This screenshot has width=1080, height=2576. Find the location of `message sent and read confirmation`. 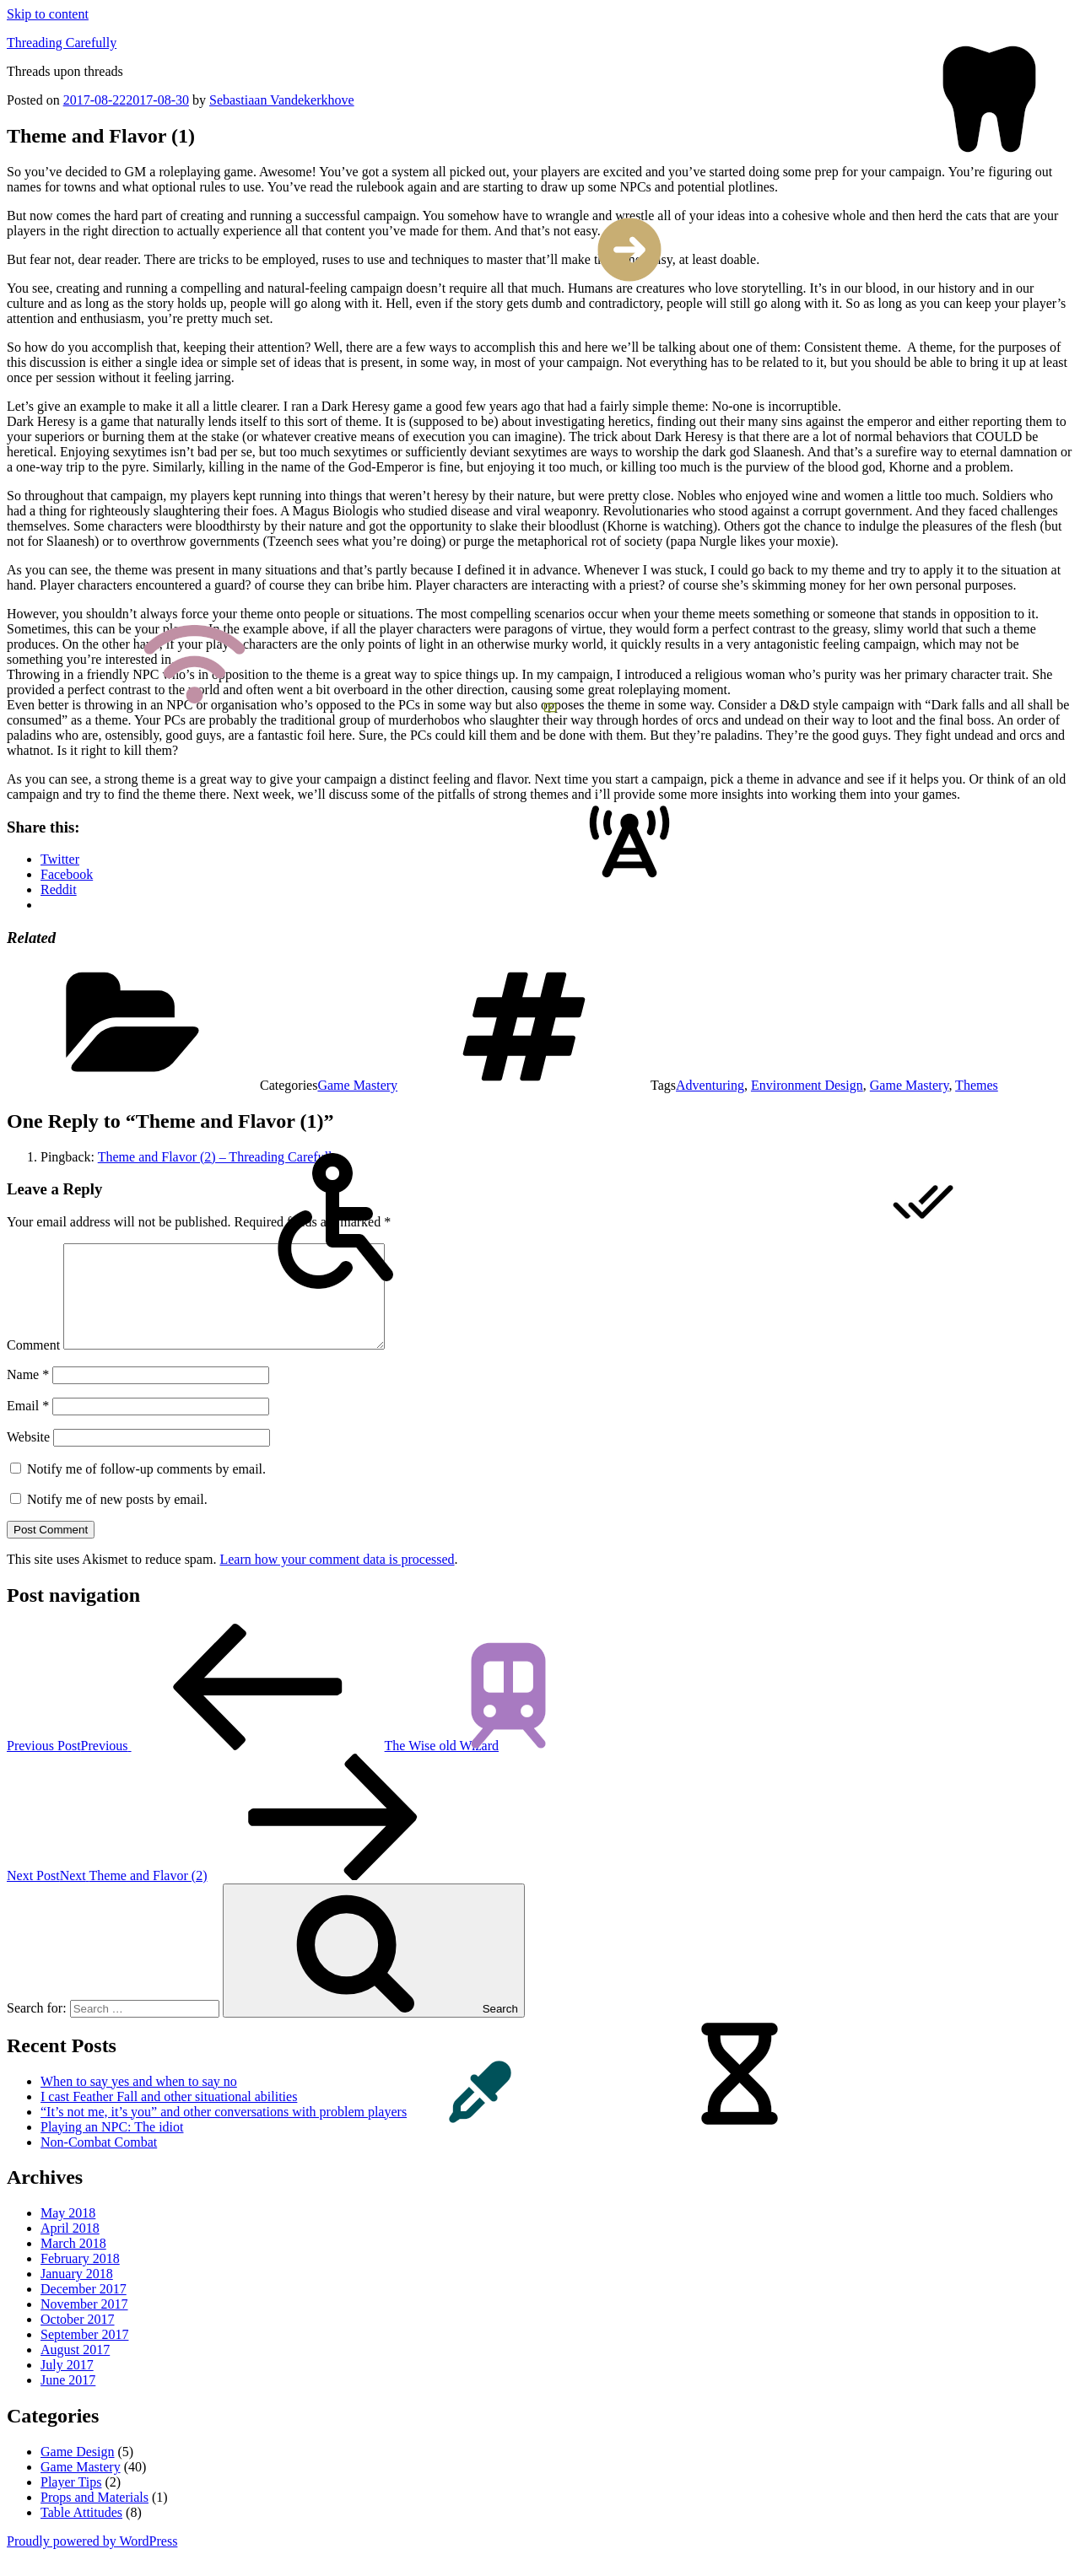

message sent and read confirmation is located at coordinates (923, 1201).